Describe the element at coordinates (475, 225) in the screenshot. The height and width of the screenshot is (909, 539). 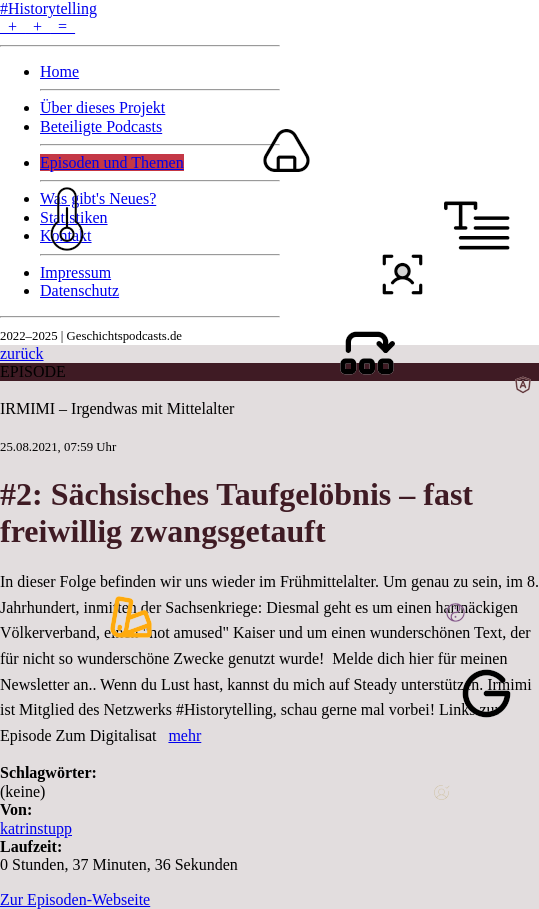
I see `read articles from the new york times` at that location.